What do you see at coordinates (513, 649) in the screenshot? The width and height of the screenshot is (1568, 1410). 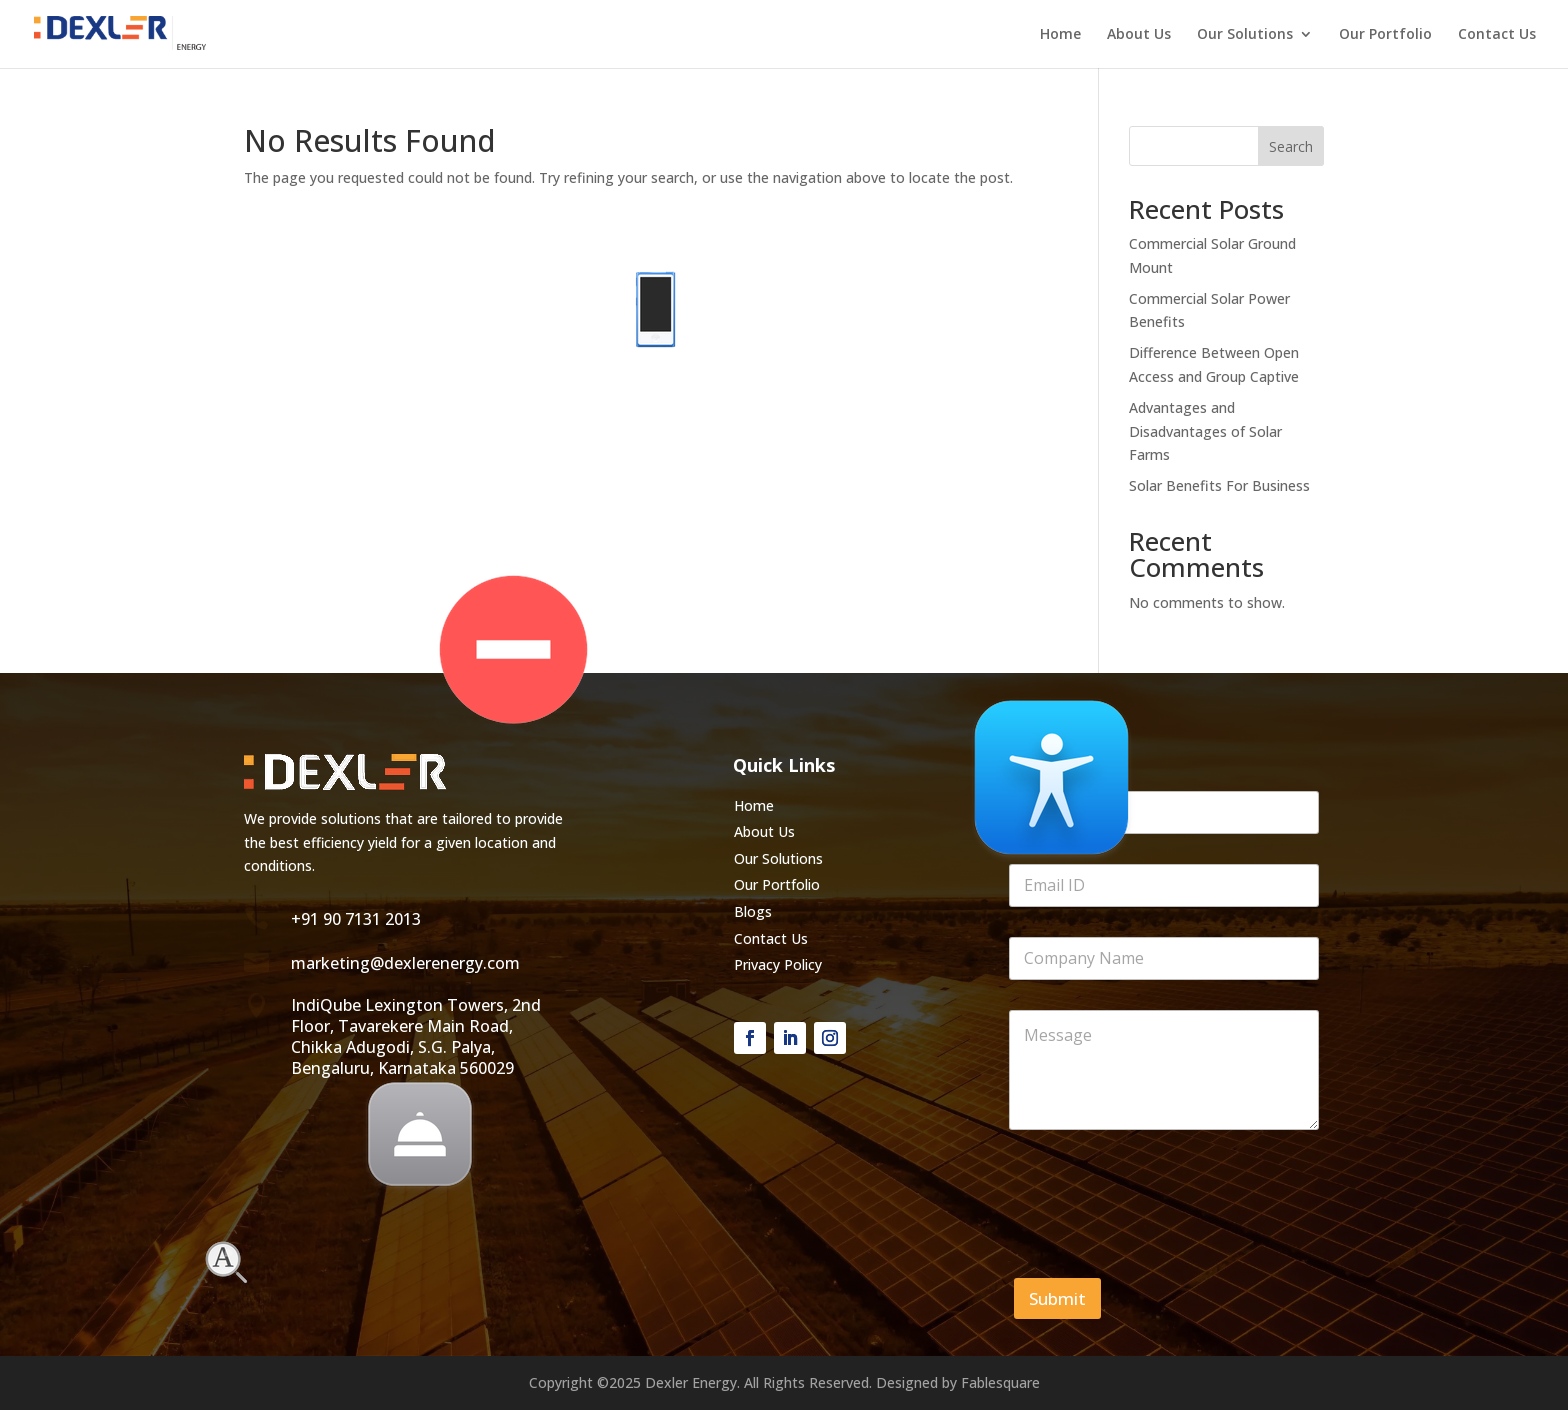 I see `remove an item from a list or collection` at bounding box center [513, 649].